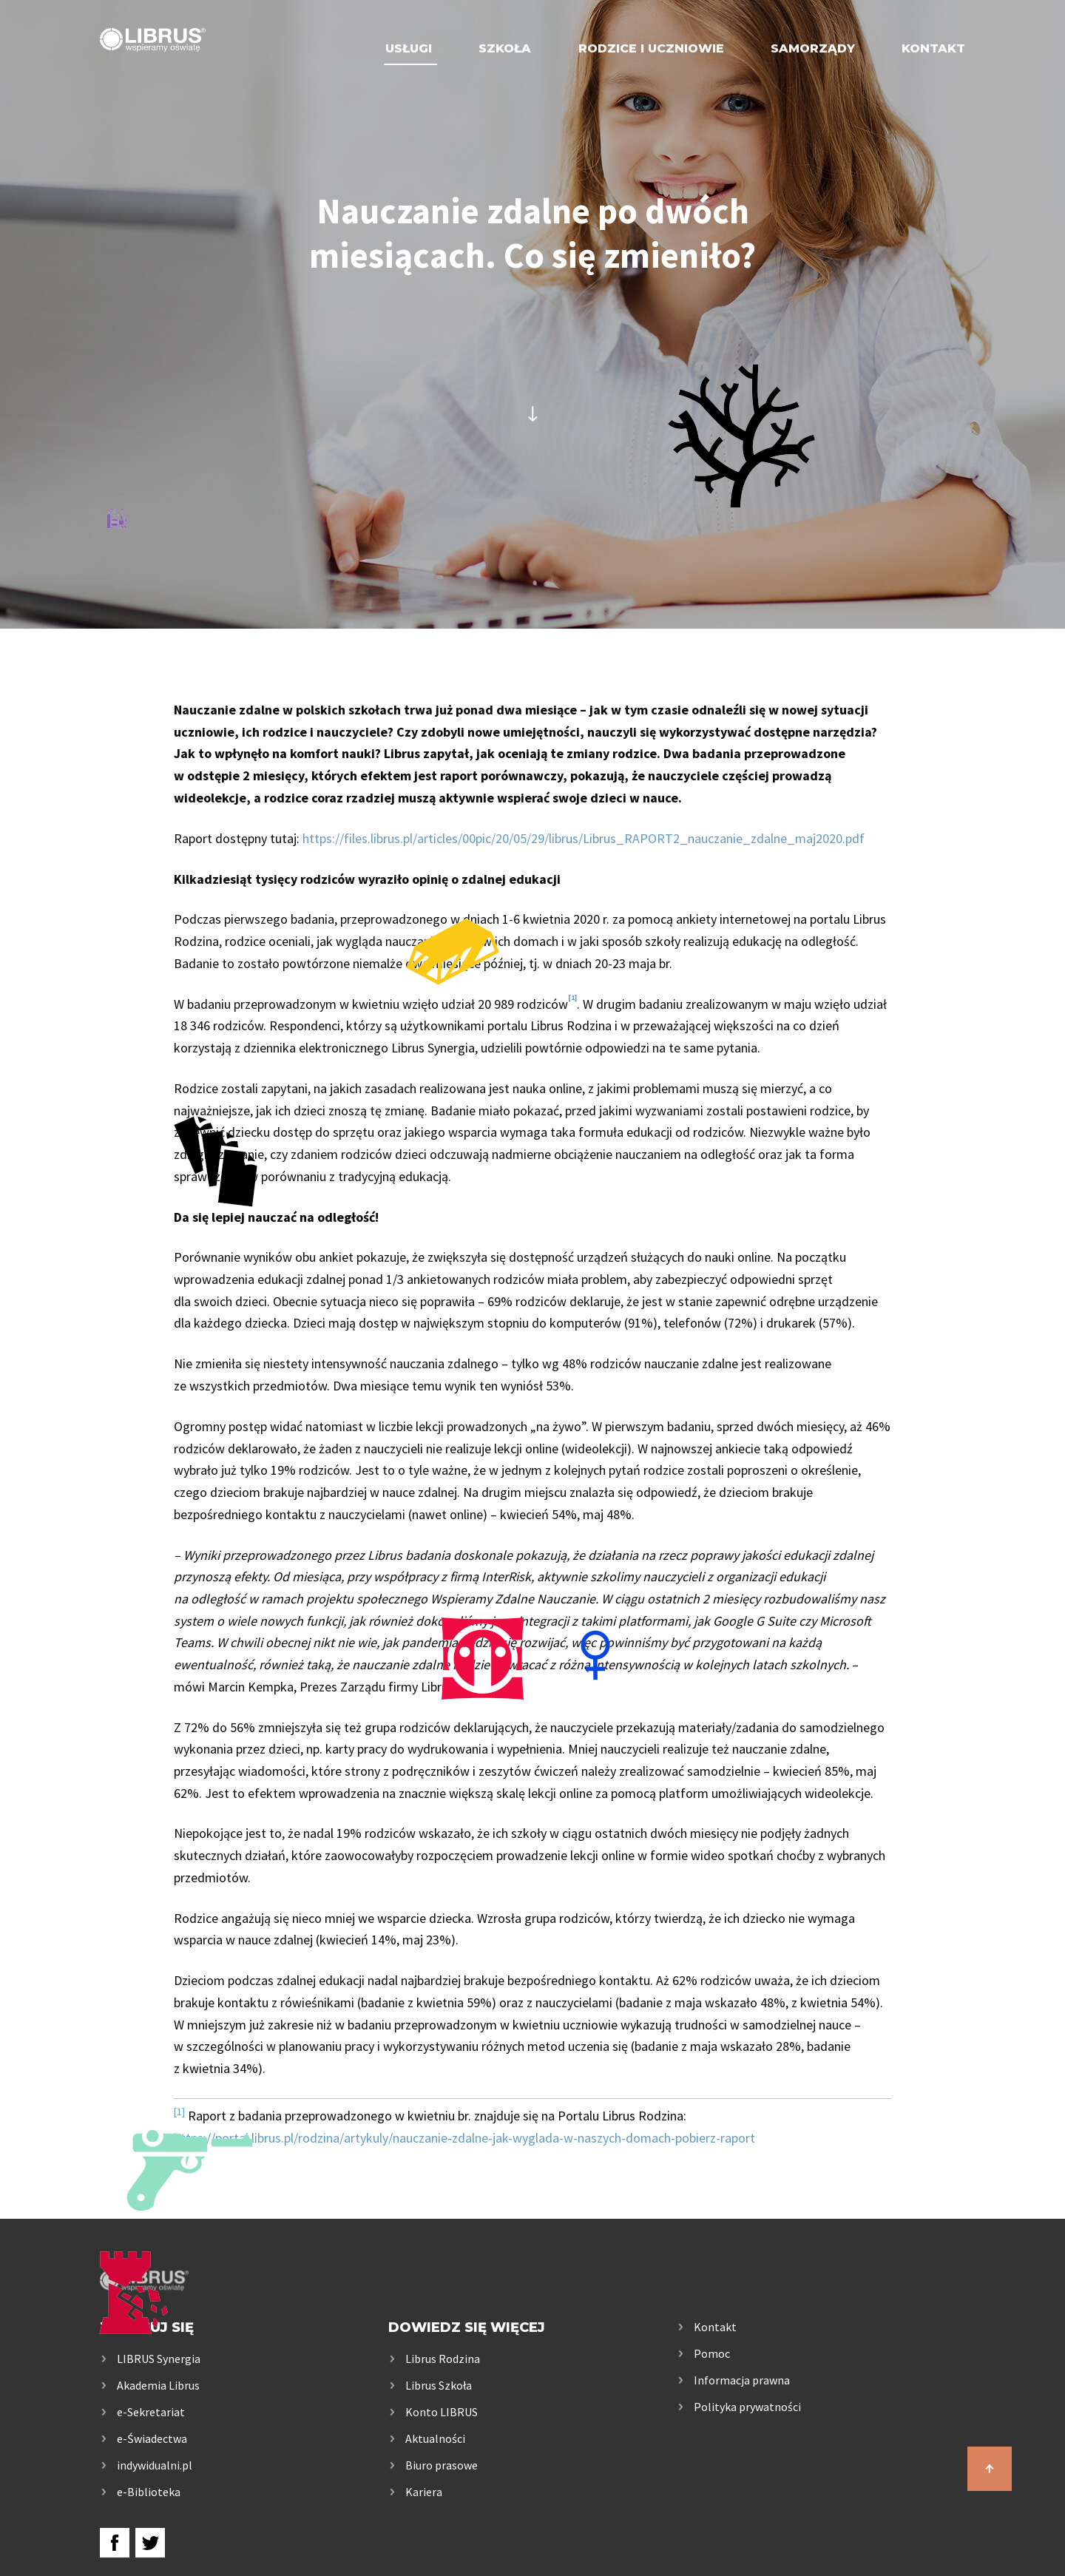 The height and width of the screenshot is (2576, 1065). Describe the element at coordinates (117, 518) in the screenshot. I see `access refinery or processing facility in game` at that location.